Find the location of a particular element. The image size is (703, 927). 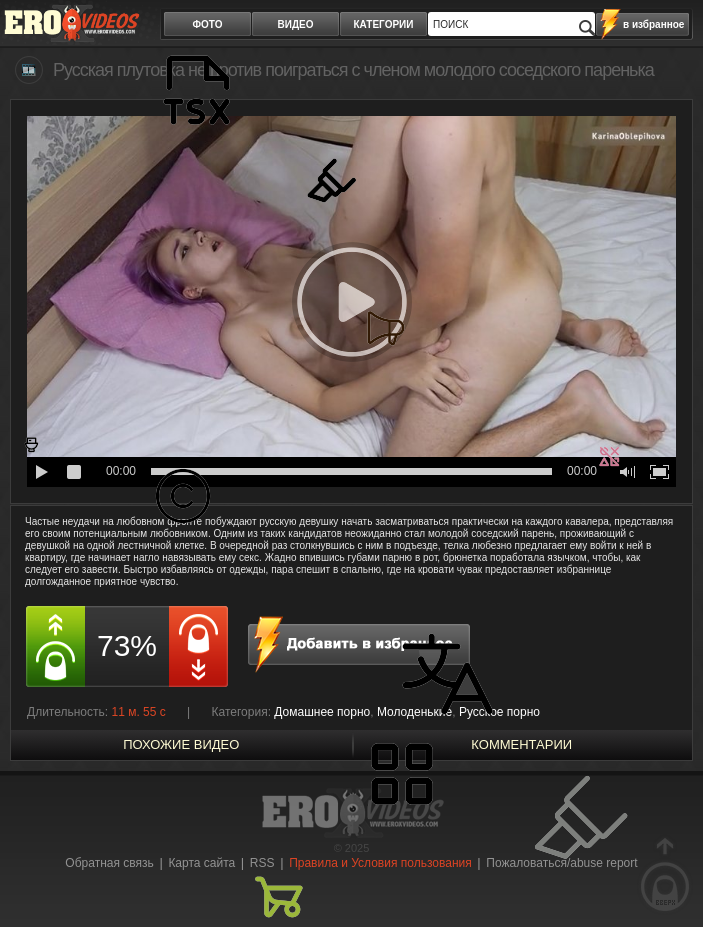

view items in grid layout is located at coordinates (402, 774).